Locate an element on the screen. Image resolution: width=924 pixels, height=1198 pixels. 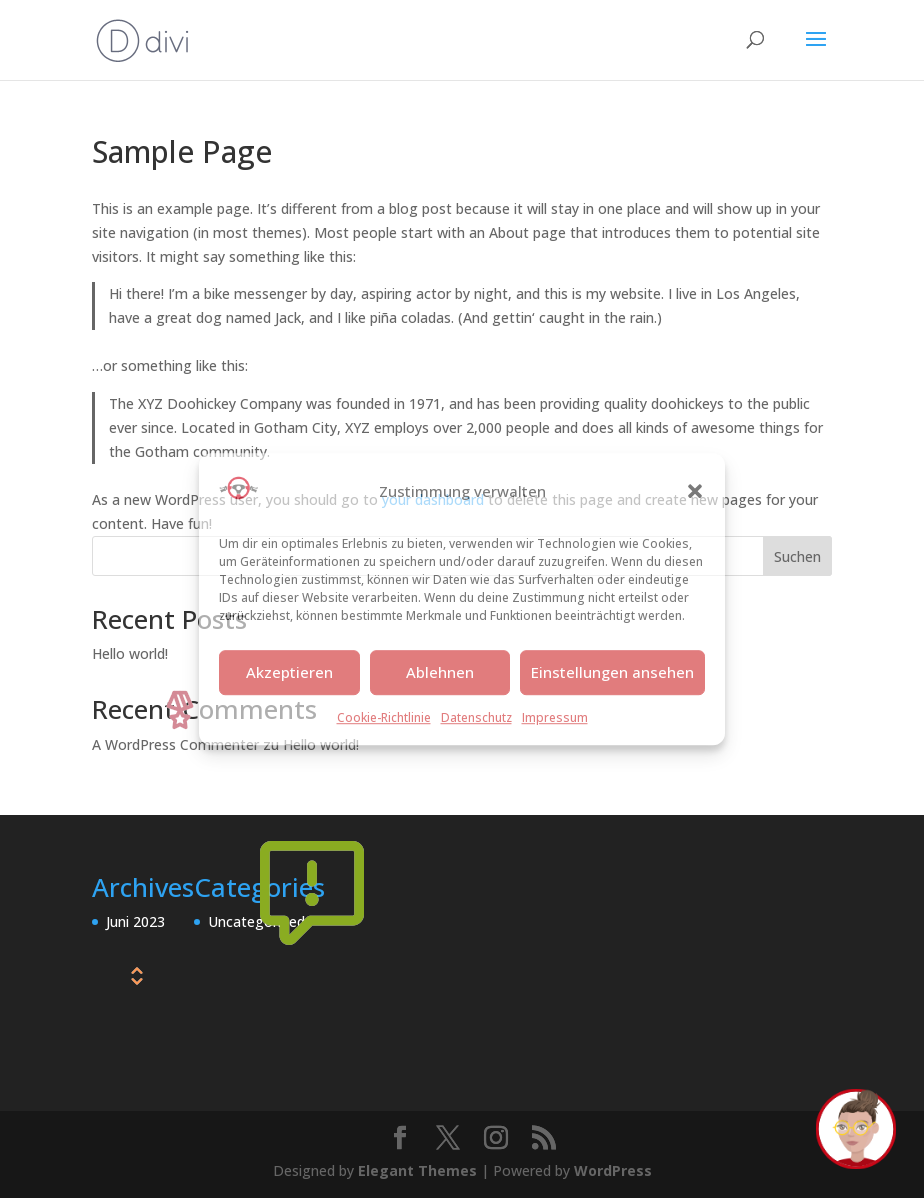
report an issue or problem is located at coordinates (312, 893).